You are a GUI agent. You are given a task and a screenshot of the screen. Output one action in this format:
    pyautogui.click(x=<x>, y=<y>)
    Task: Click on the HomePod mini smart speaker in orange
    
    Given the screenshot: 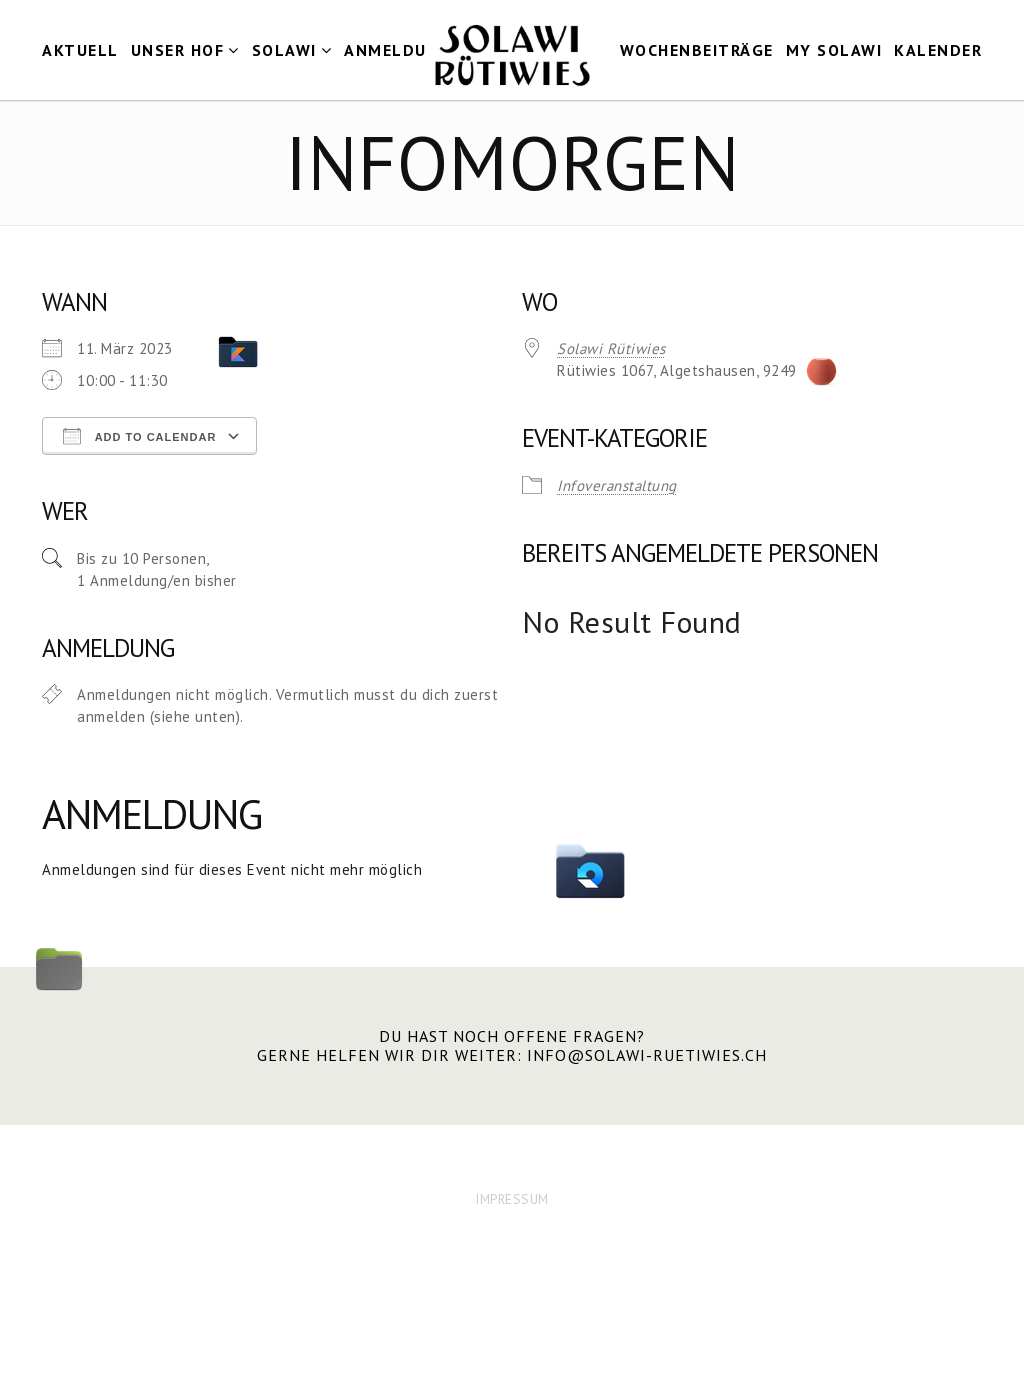 What is the action you would take?
    pyautogui.click(x=821, y=374)
    